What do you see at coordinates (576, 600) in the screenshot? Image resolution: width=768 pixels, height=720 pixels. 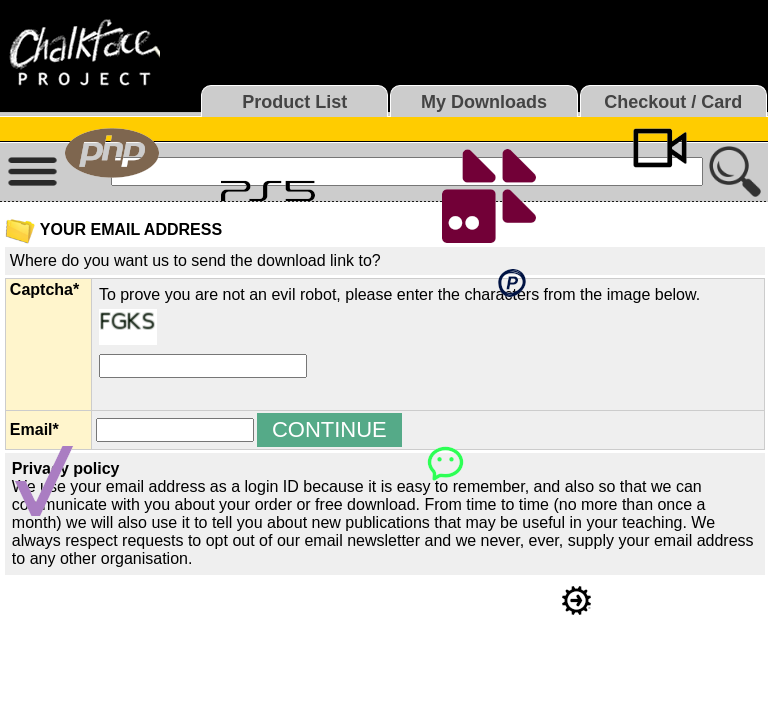 I see `inductive automation company logo` at bounding box center [576, 600].